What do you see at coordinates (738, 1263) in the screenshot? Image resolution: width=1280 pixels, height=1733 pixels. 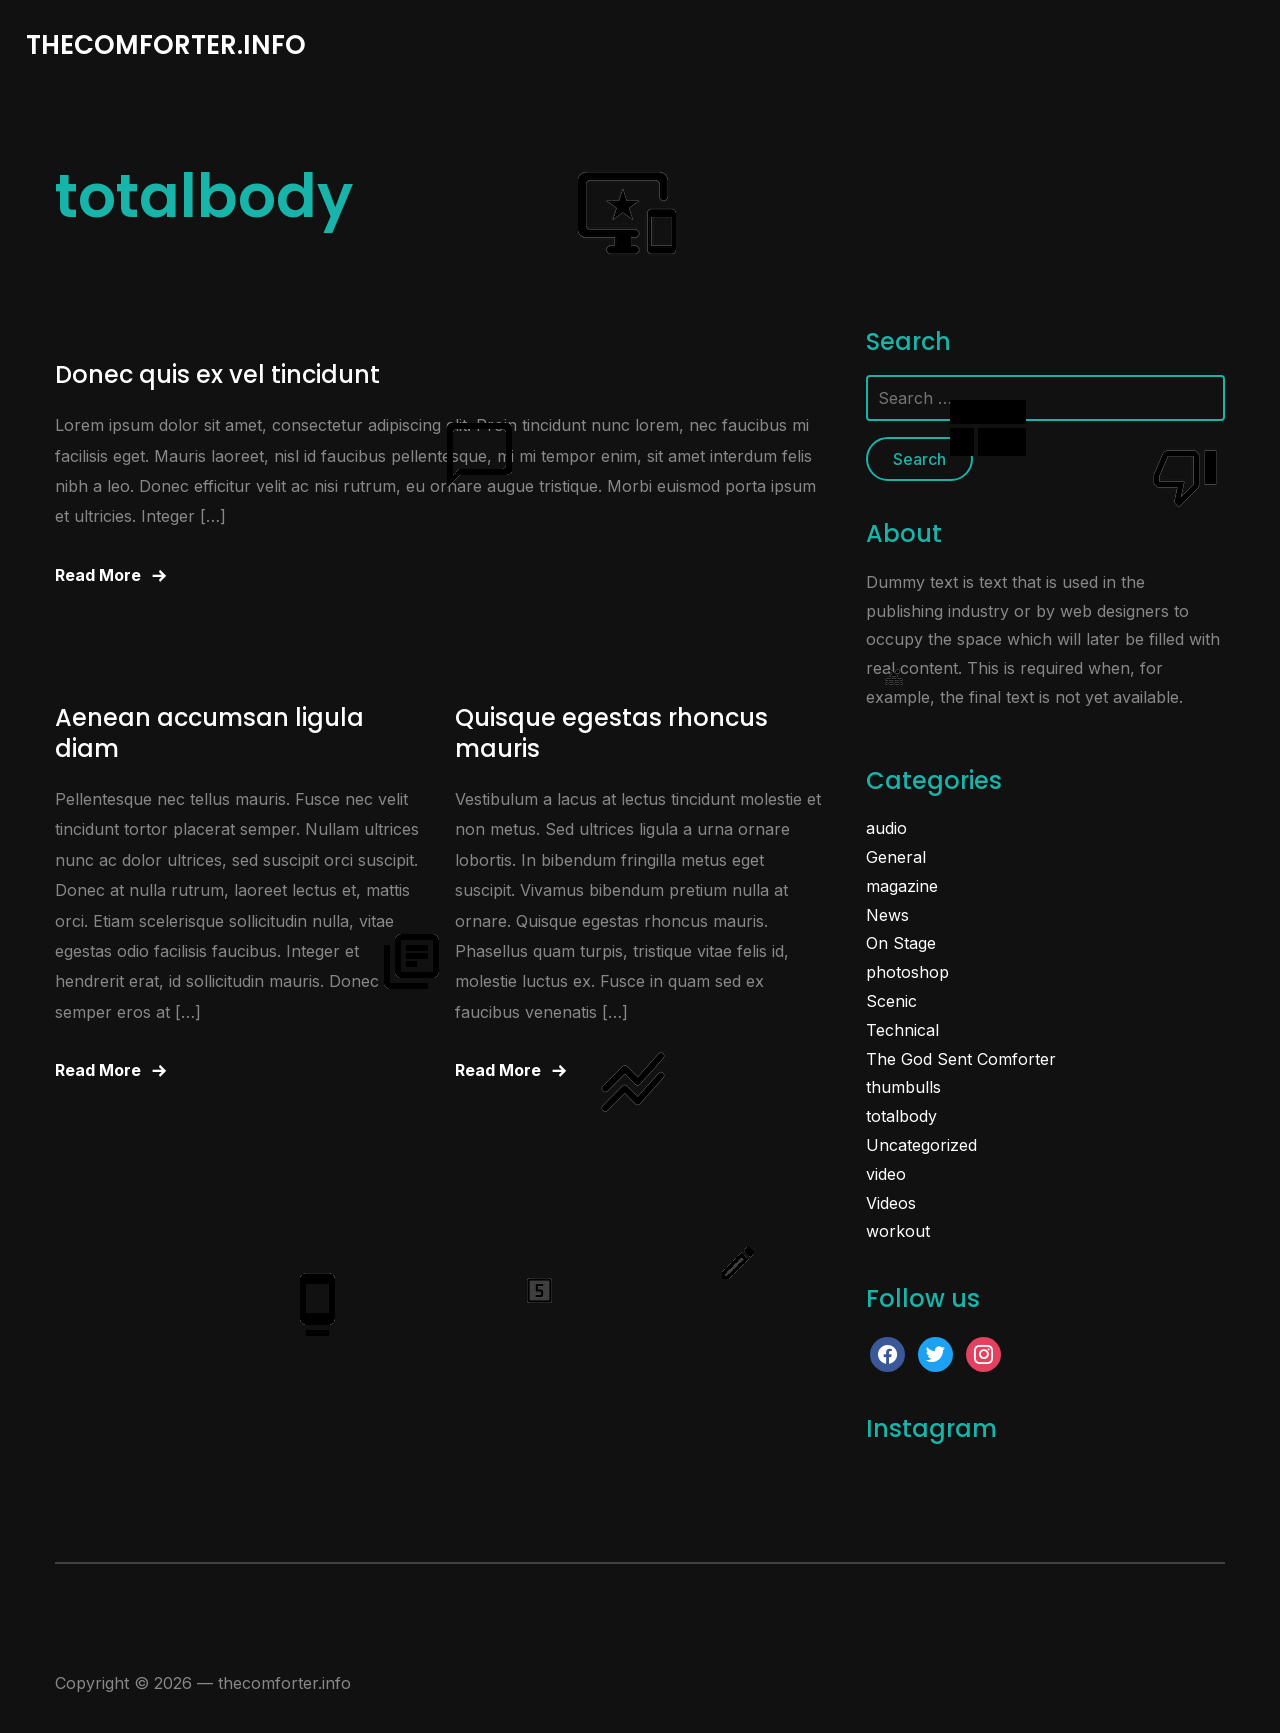 I see `edit or modify content` at bounding box center [738, 1263].